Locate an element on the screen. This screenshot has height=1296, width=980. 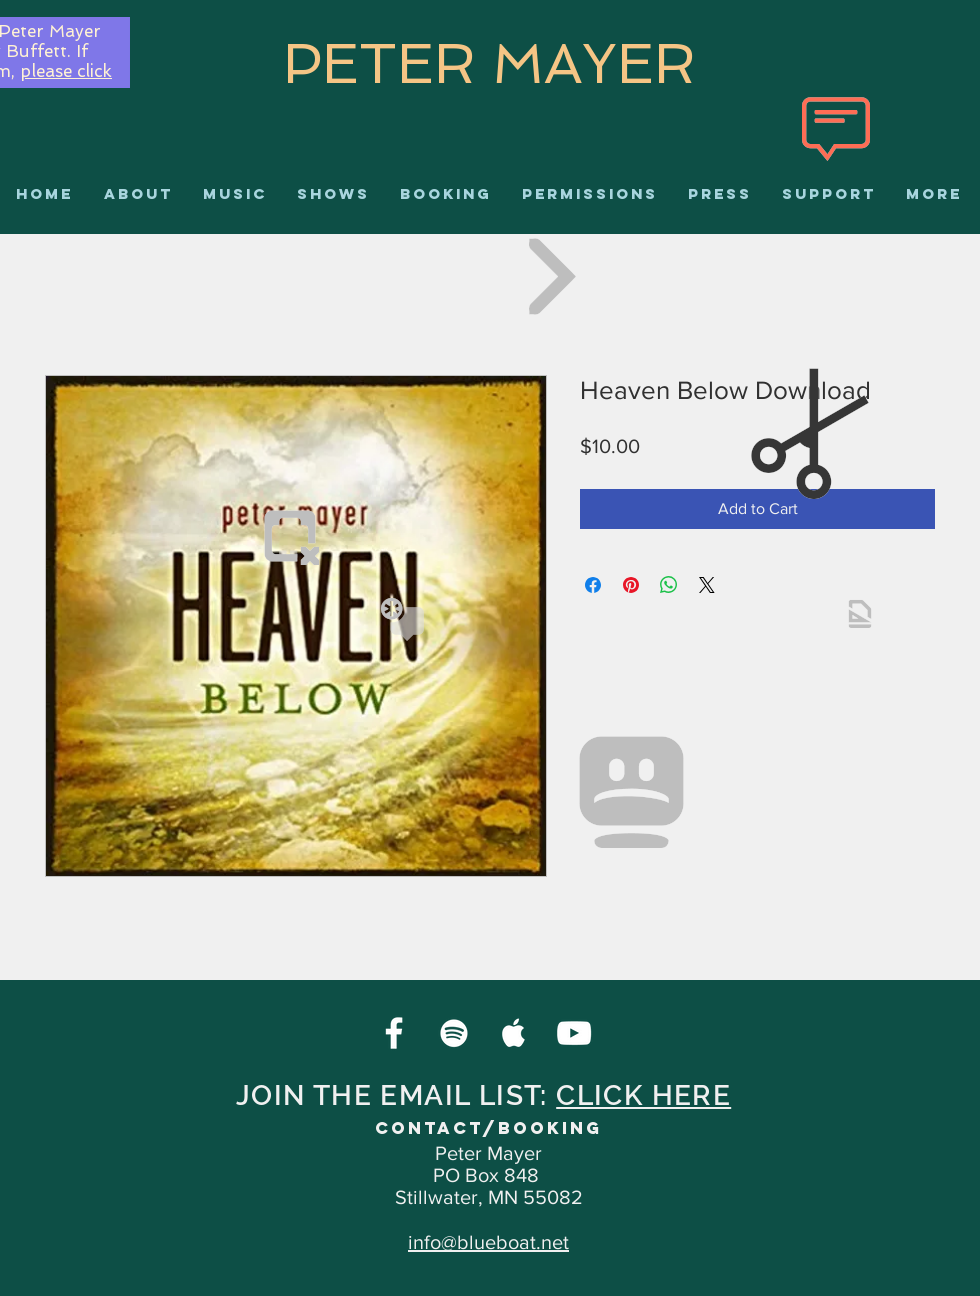
adjust page layout and print settings is located at coordinates (860, 613).